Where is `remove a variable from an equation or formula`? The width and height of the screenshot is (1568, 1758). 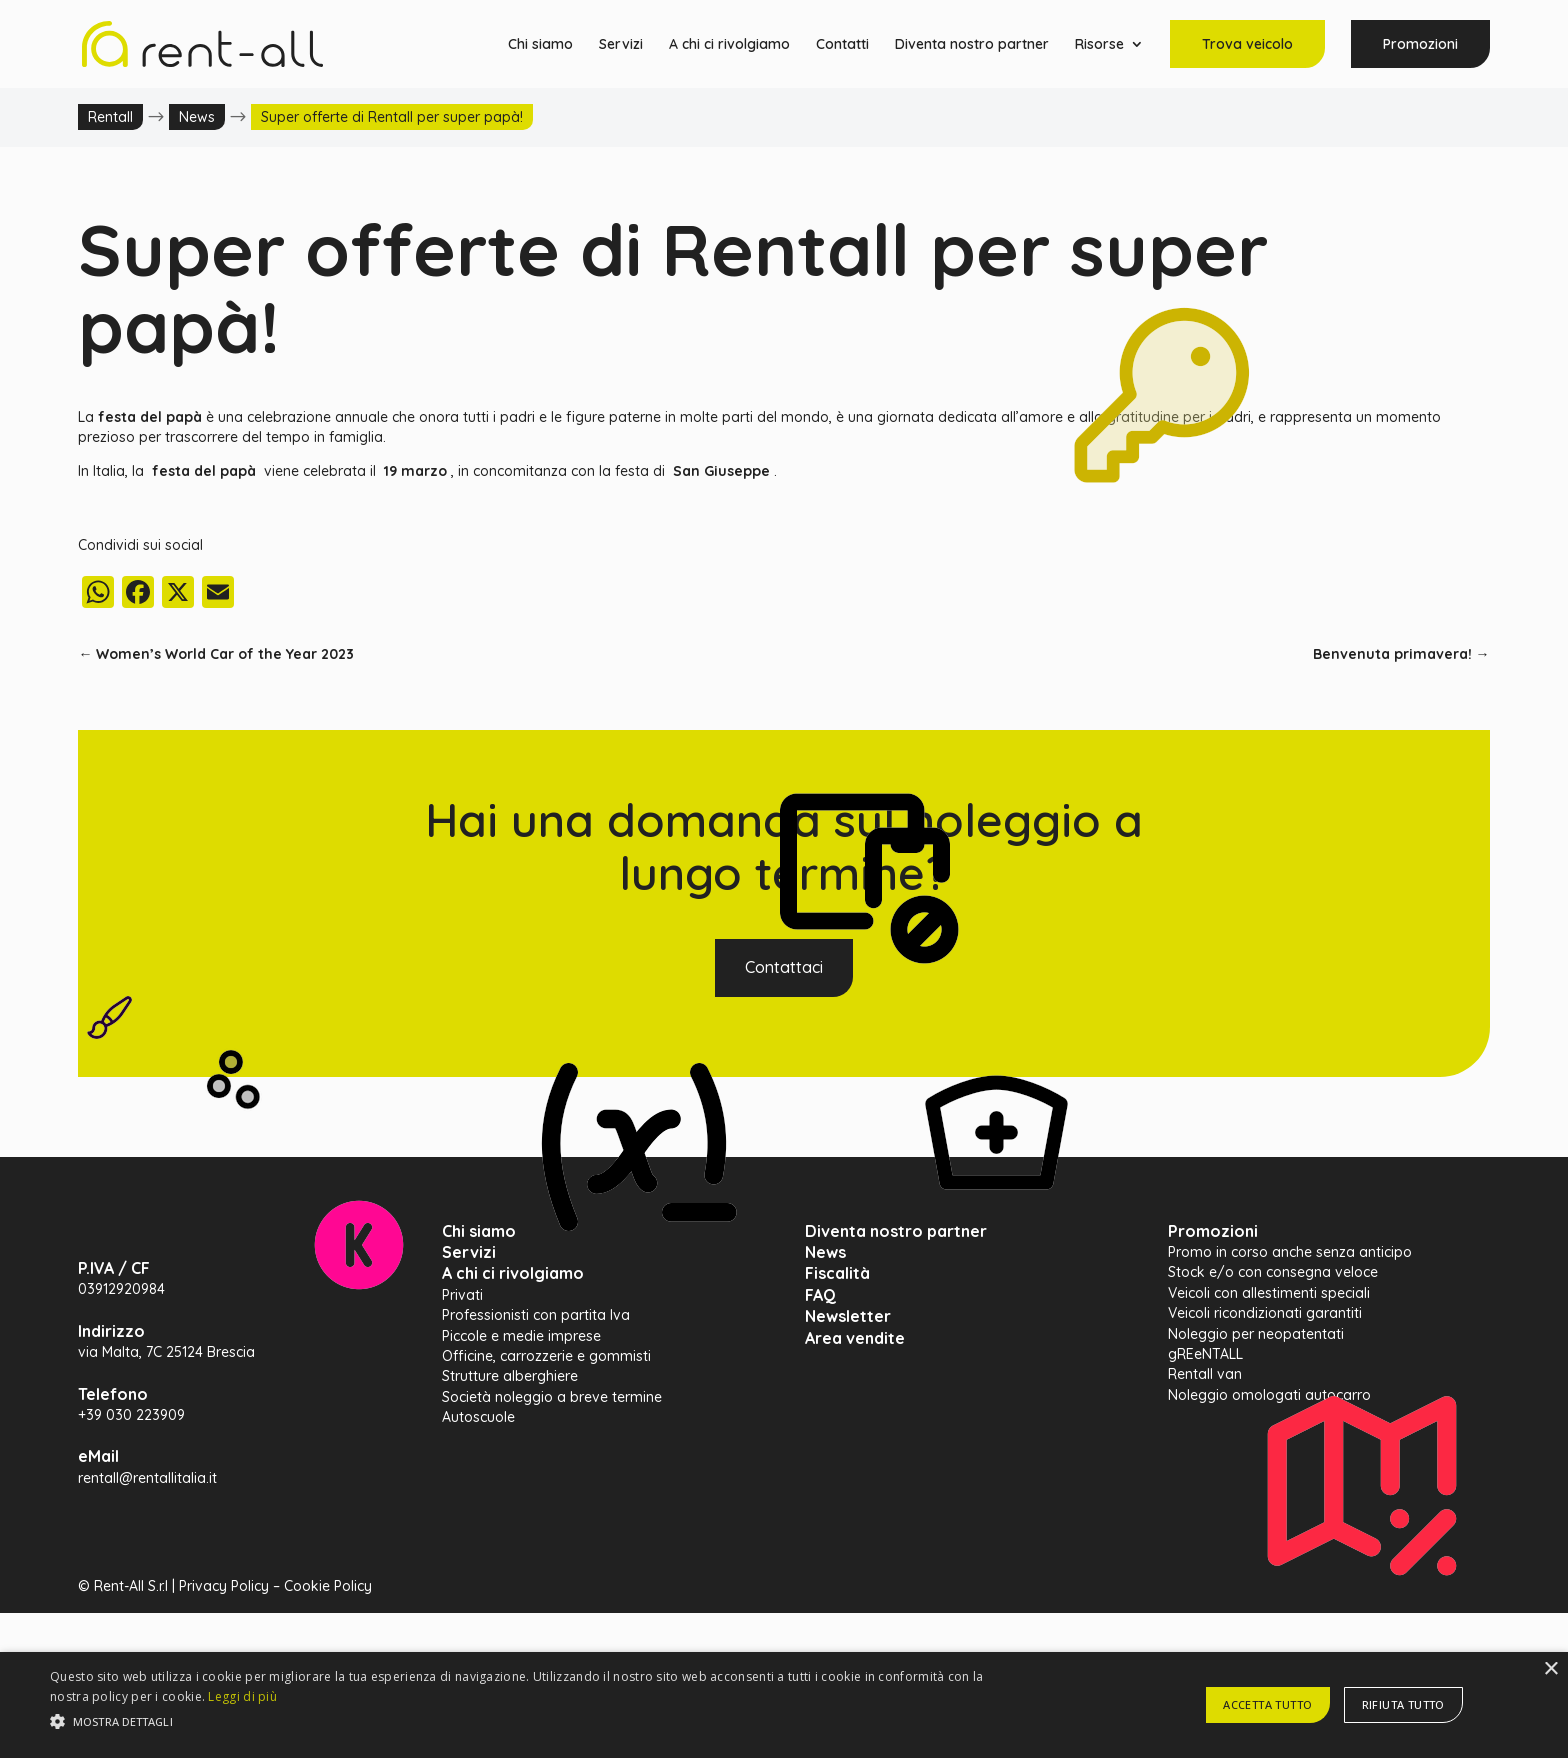 remove a variable from an equation or formula is located at coordinates (634, 1147).